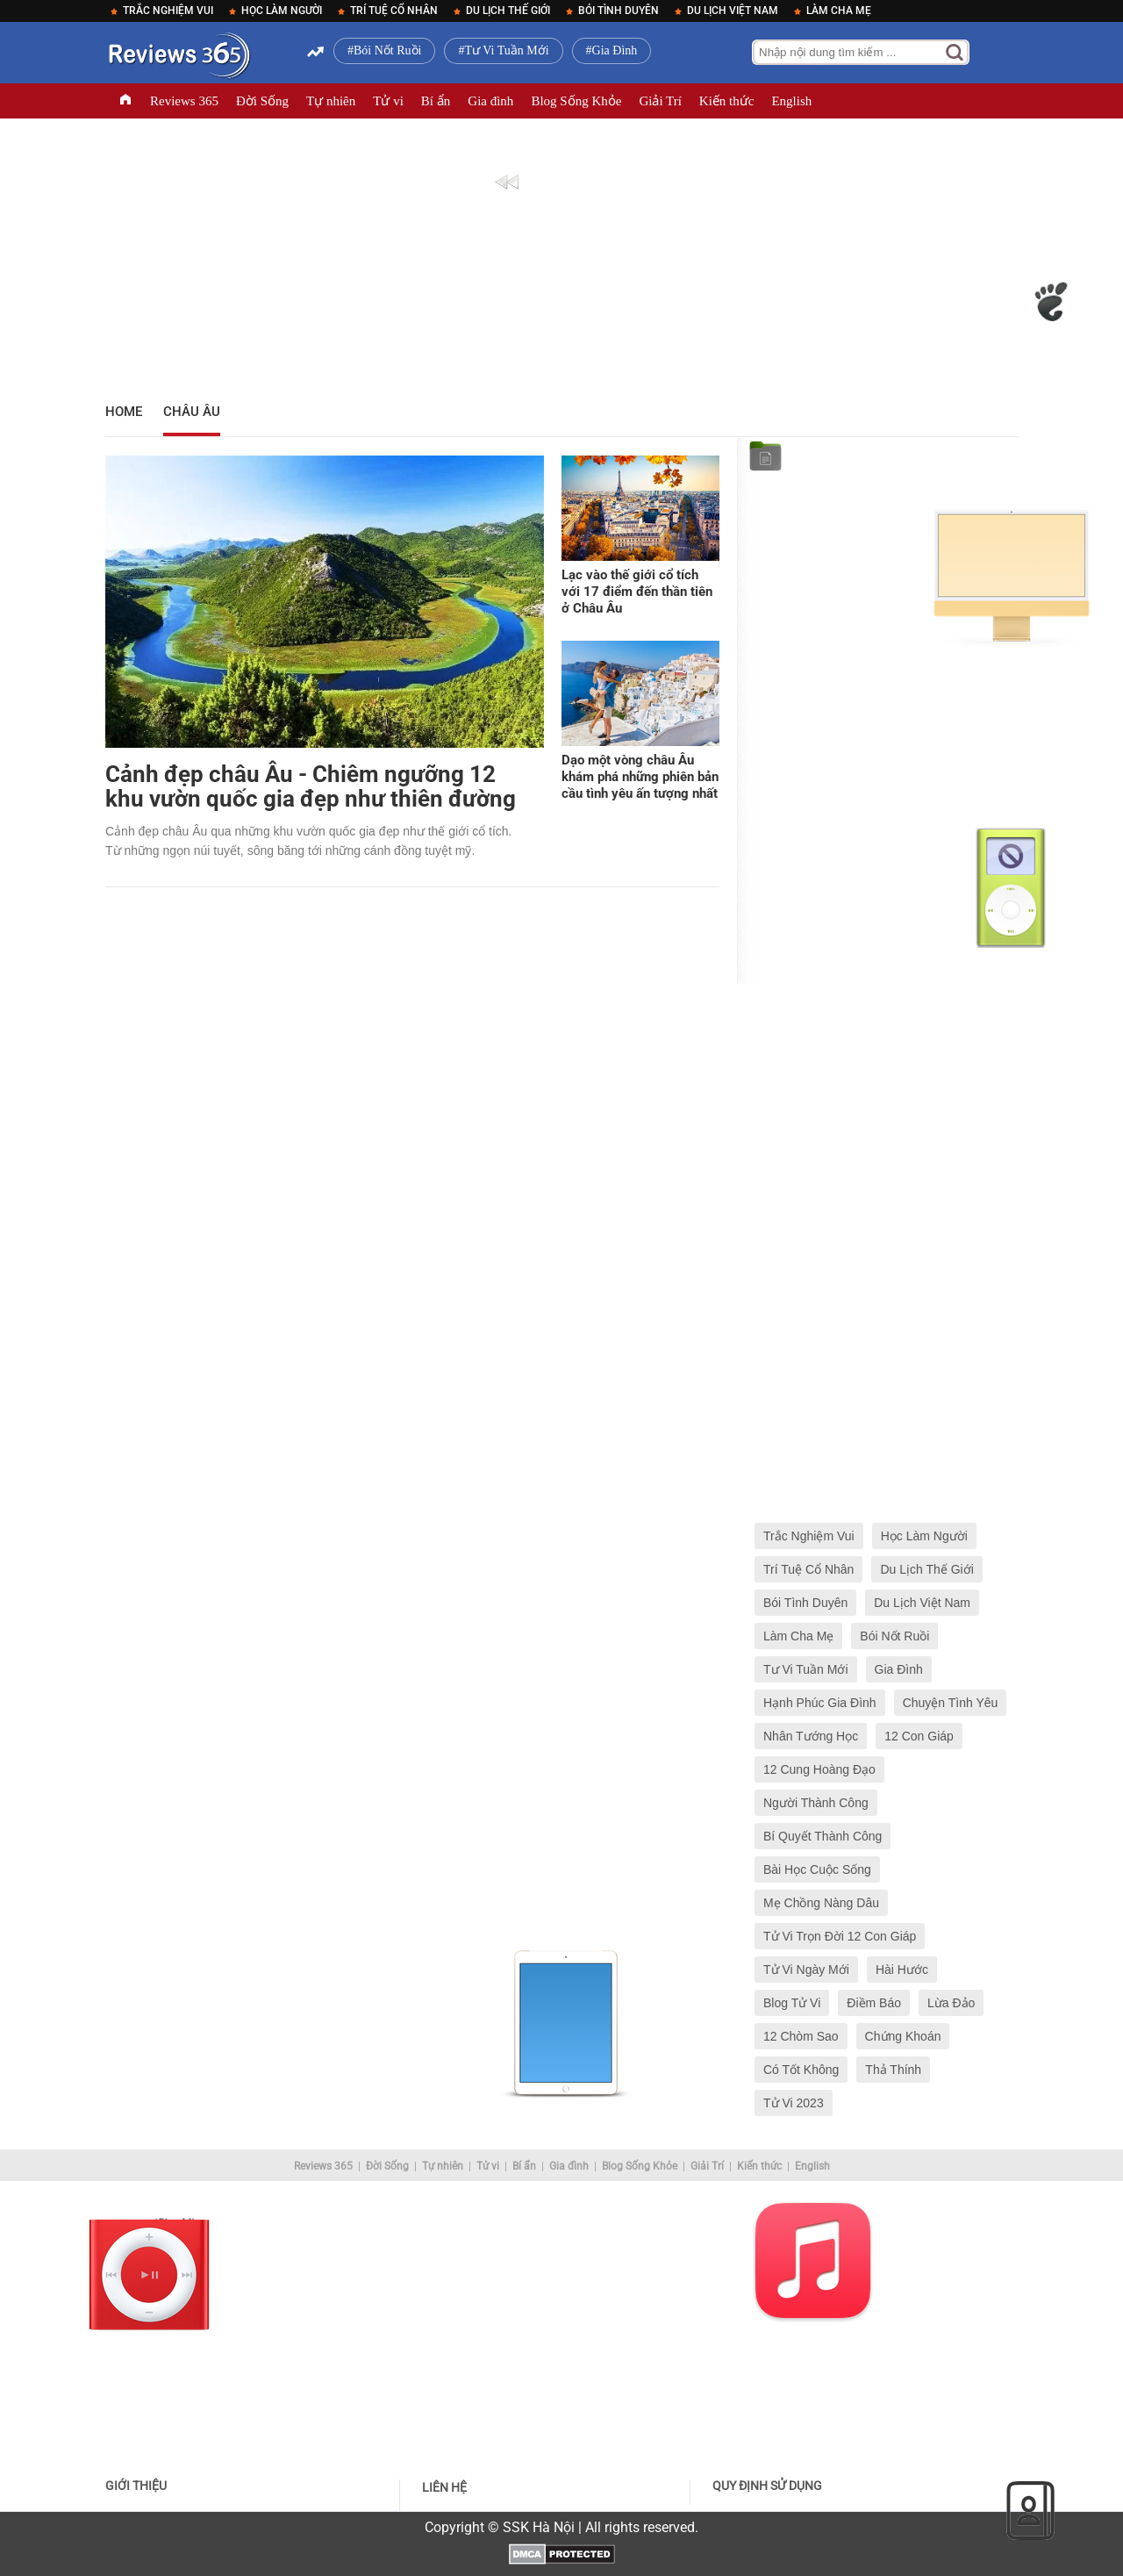 Image resolution: width=1123 pixels, height=2576 pixels. What do you see at coordinates (566, 2022) in the screenshot?
I see `iPad Air 2 device with cellular connectivity` at bounding box center [566, 2022].